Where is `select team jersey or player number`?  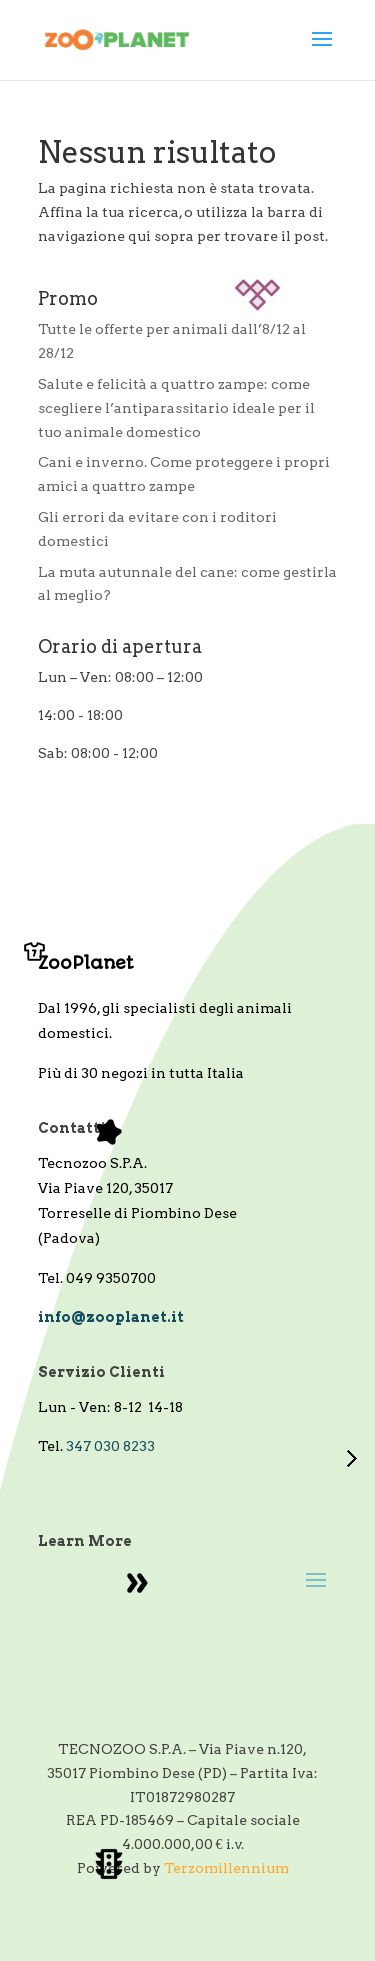 select team jersey or player number is located at coordinates (34, 951).